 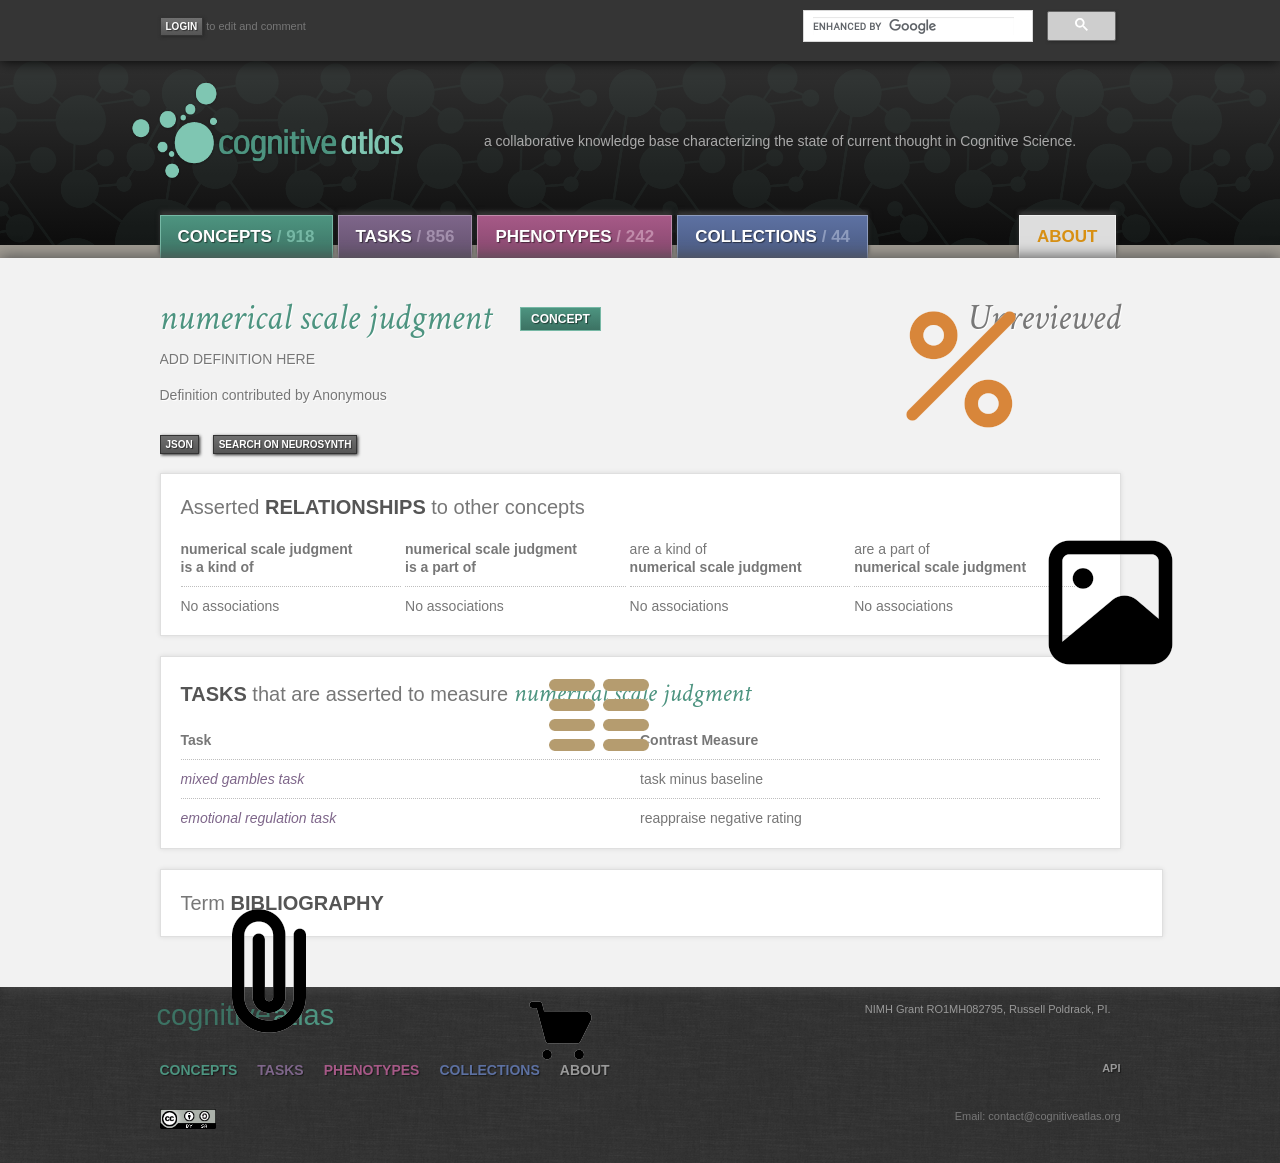 What do you see at coordinates (561, 1030) in the screenshot?
I see `view your shopping cart` at bounding box center [561, 1030].